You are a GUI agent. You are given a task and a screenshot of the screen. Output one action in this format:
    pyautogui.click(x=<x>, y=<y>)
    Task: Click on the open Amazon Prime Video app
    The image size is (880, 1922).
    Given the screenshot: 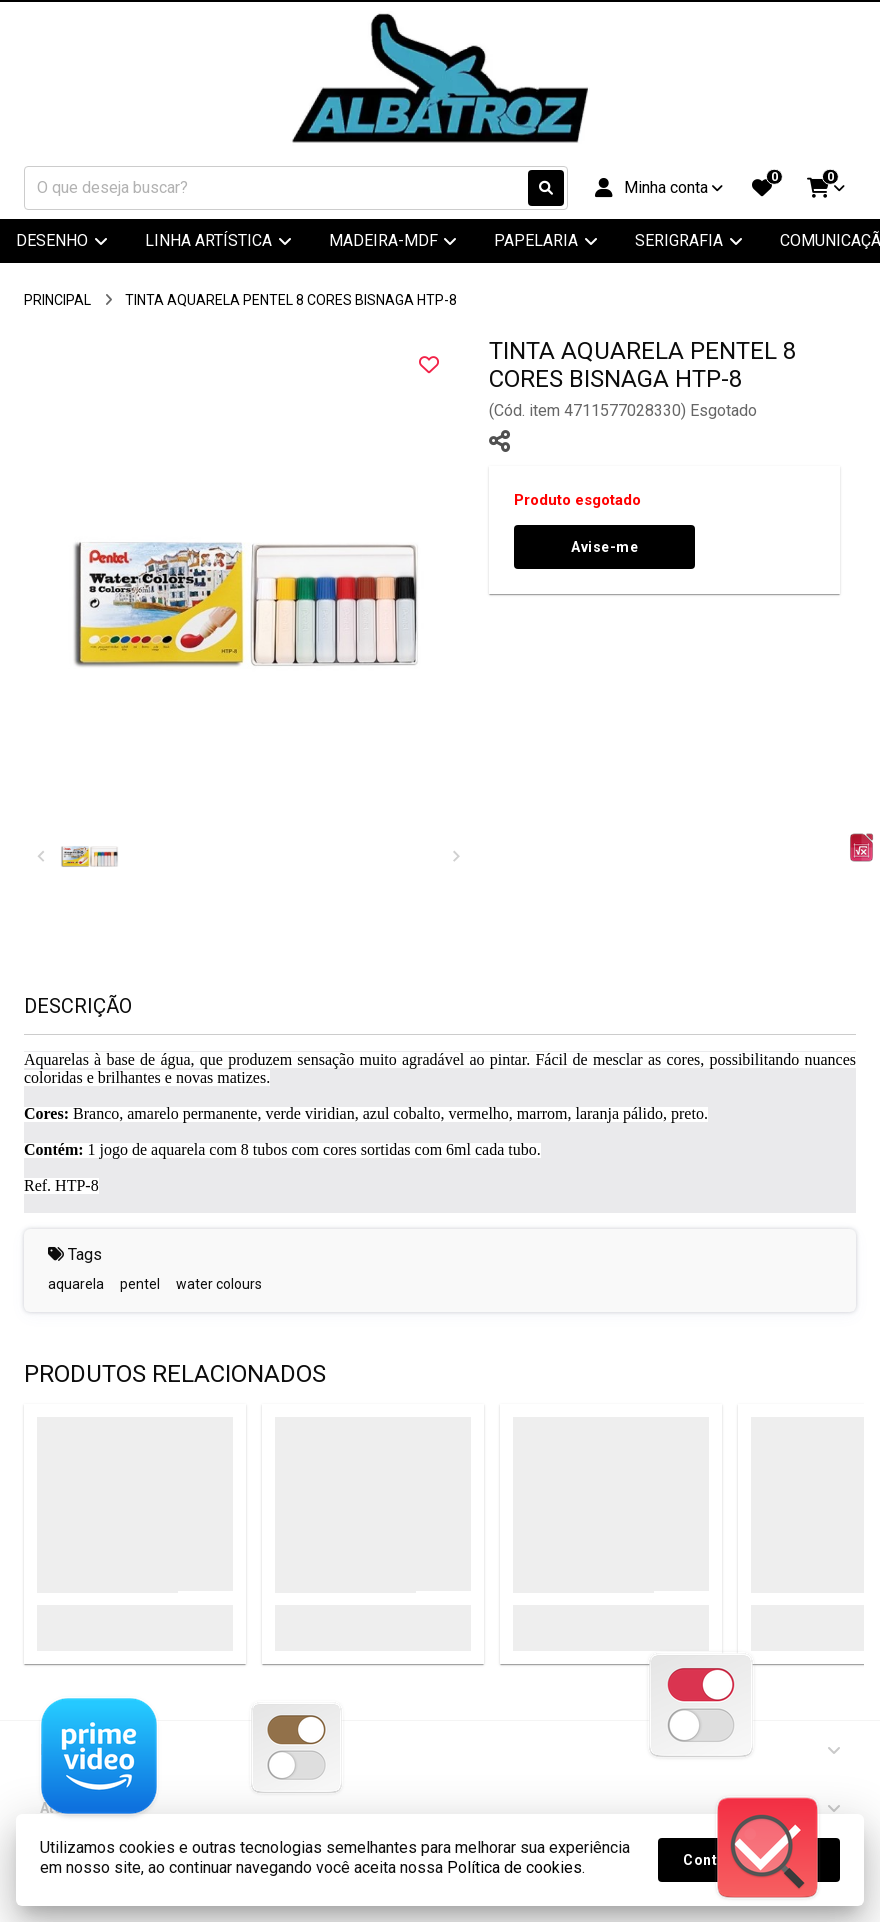 What is the action you would take?
    pyautogui.click(x=99, y=1756)
    